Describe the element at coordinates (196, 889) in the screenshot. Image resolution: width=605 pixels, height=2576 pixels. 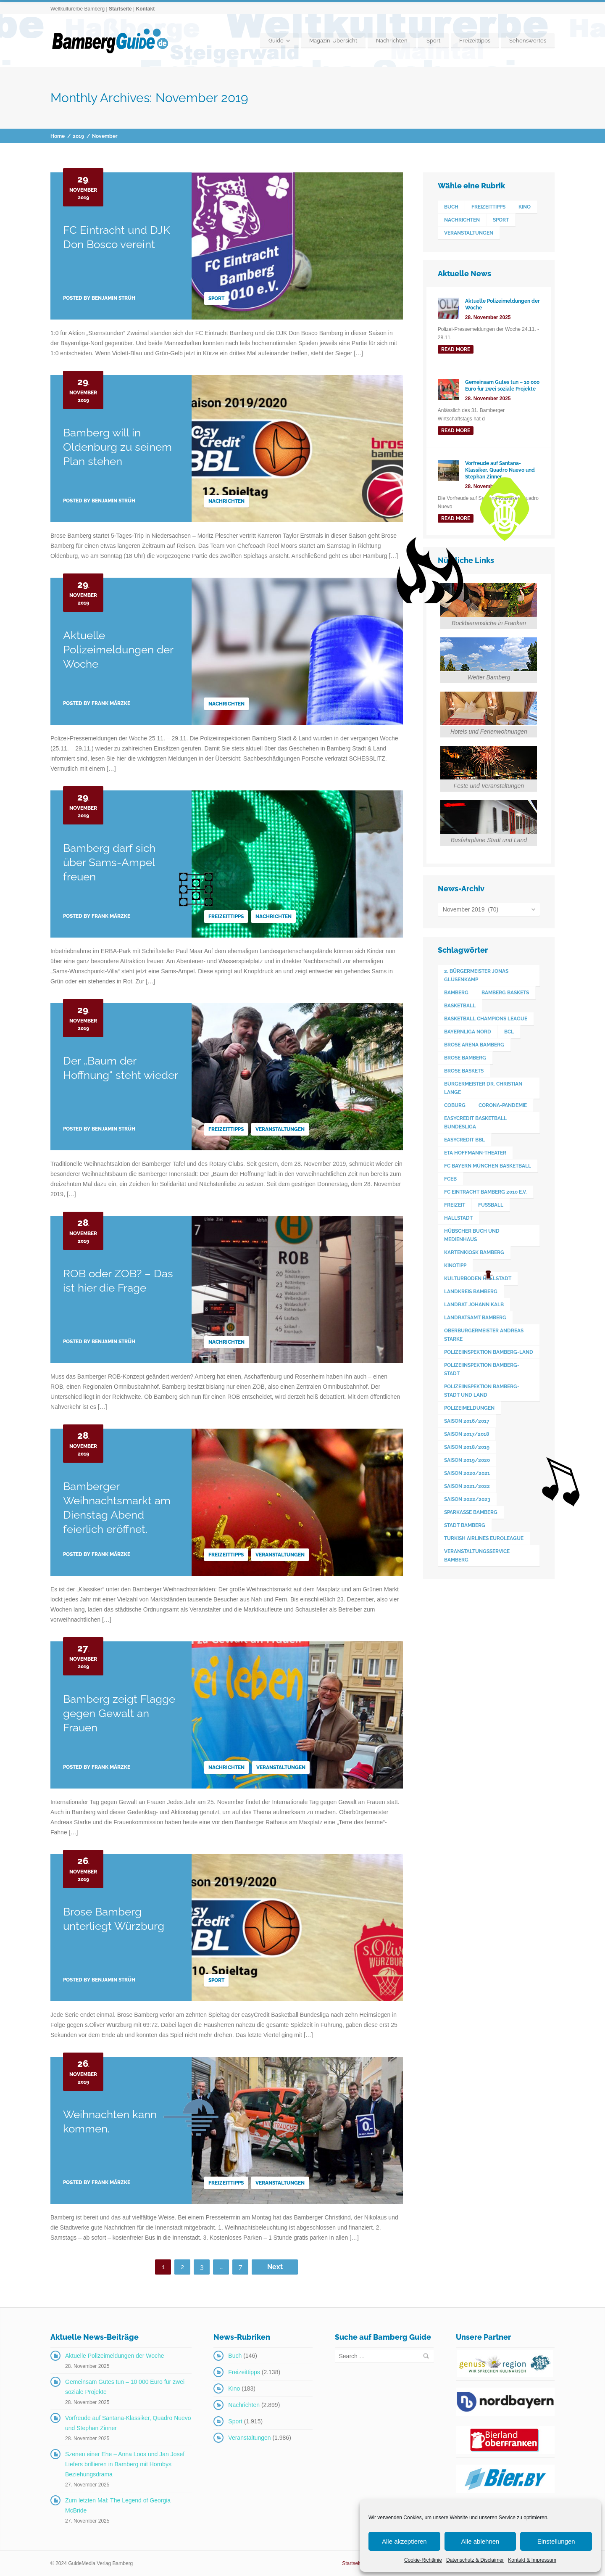
I see `abstract grid or pattern layout selector` at that location.